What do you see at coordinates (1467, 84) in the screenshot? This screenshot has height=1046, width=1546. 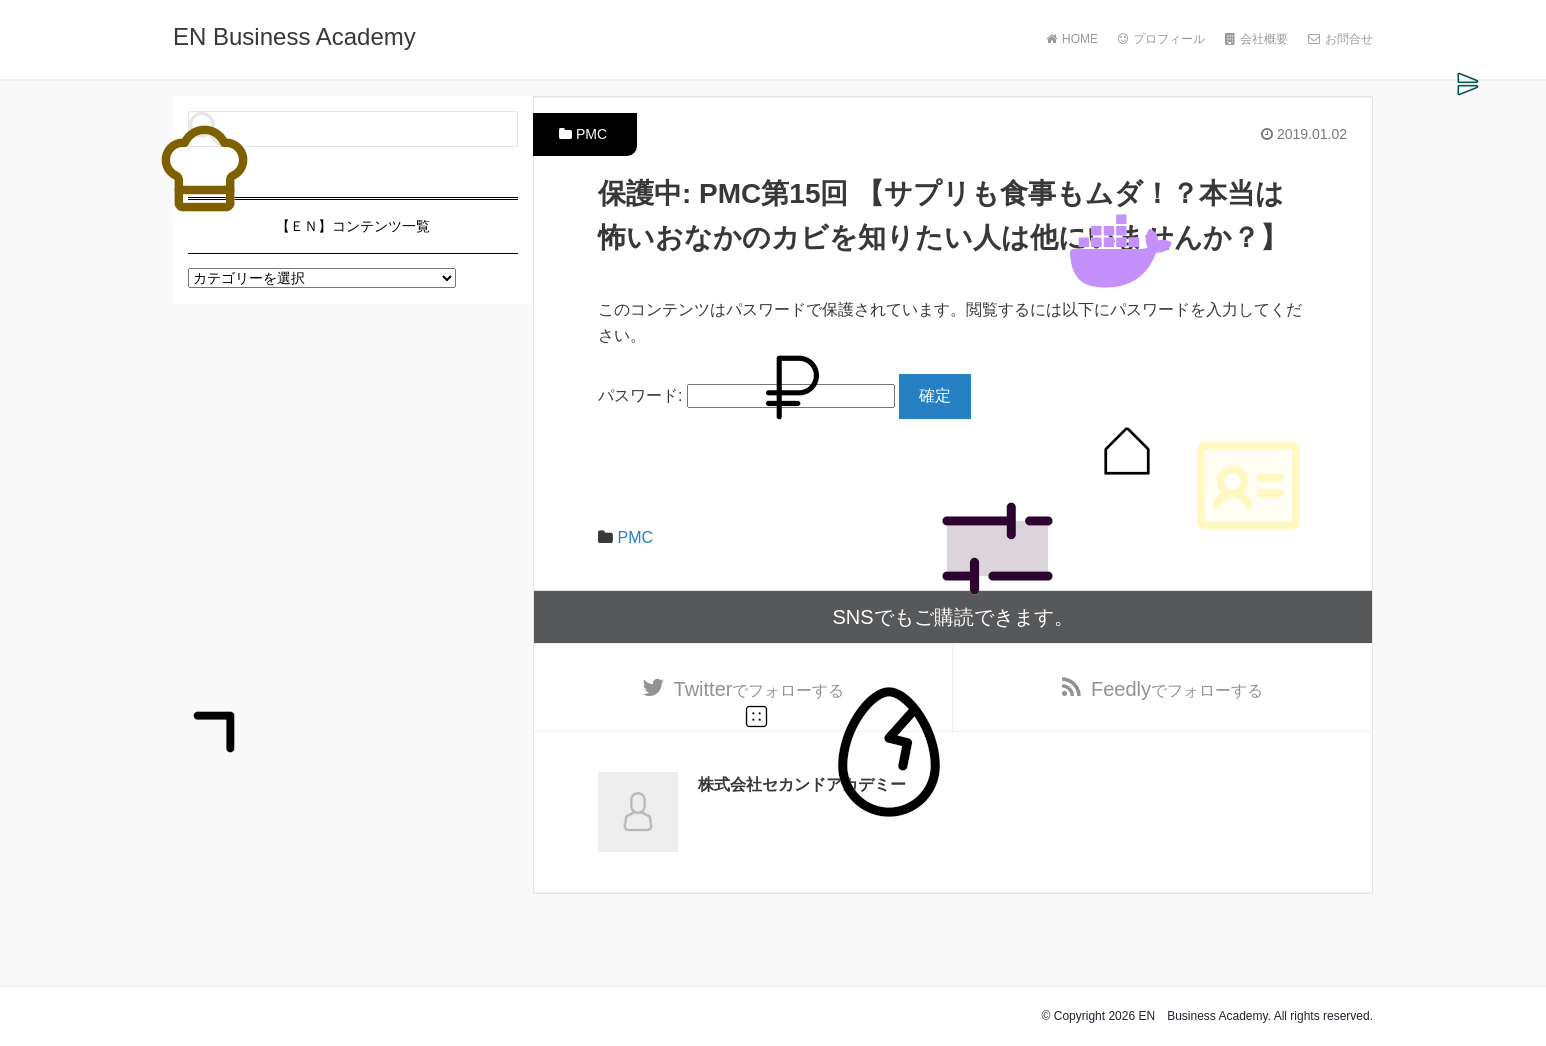 I see `flip image or content vertically` at bounding box center [1467, 84].